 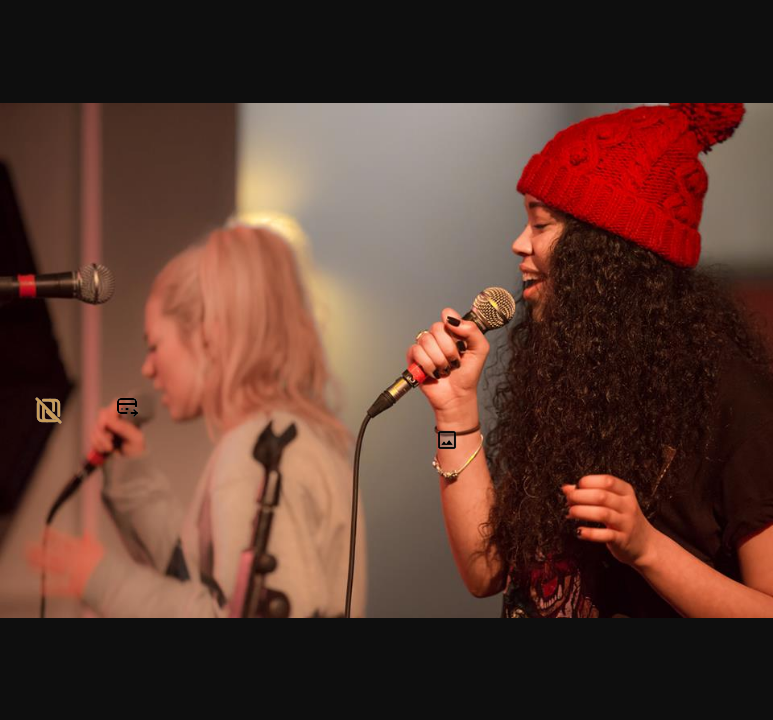 I want to click on view photos or images, so click(x=447, y=440).